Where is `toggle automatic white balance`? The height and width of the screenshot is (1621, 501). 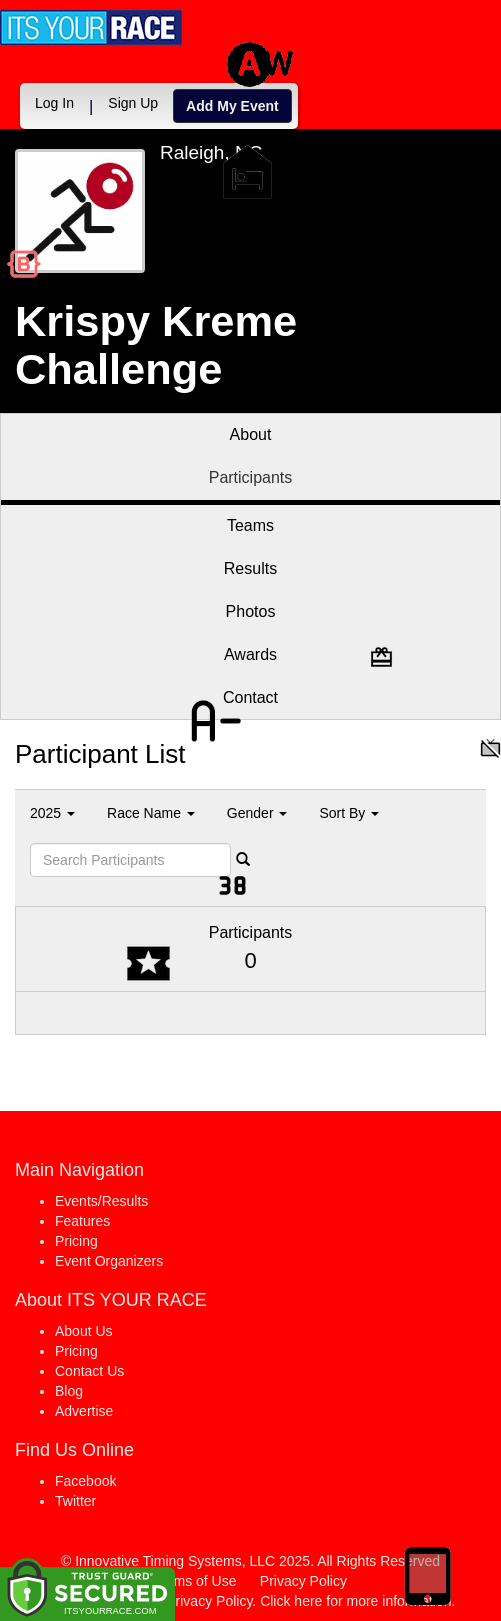
toggle automatic white balance is located at coordinates (260, 64).